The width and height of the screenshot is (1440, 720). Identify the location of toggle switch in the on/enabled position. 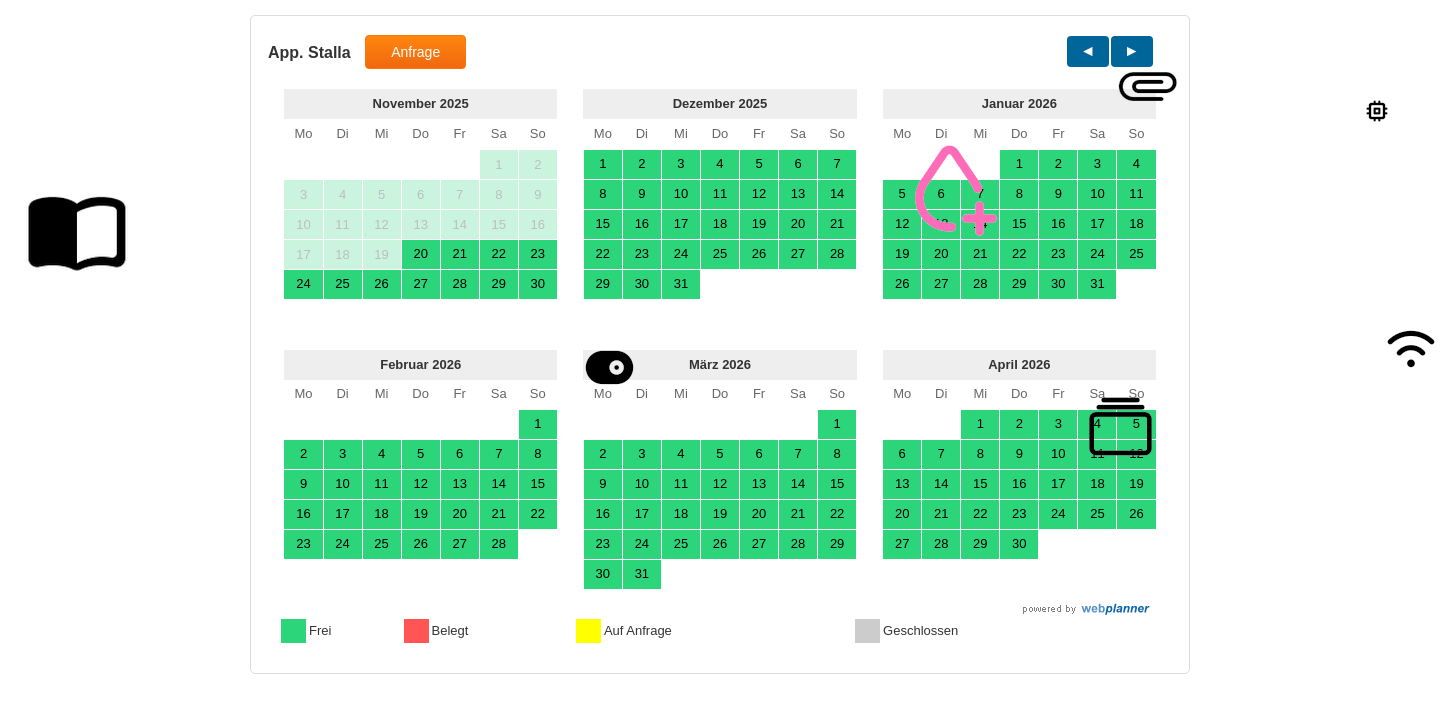
(609, 367).